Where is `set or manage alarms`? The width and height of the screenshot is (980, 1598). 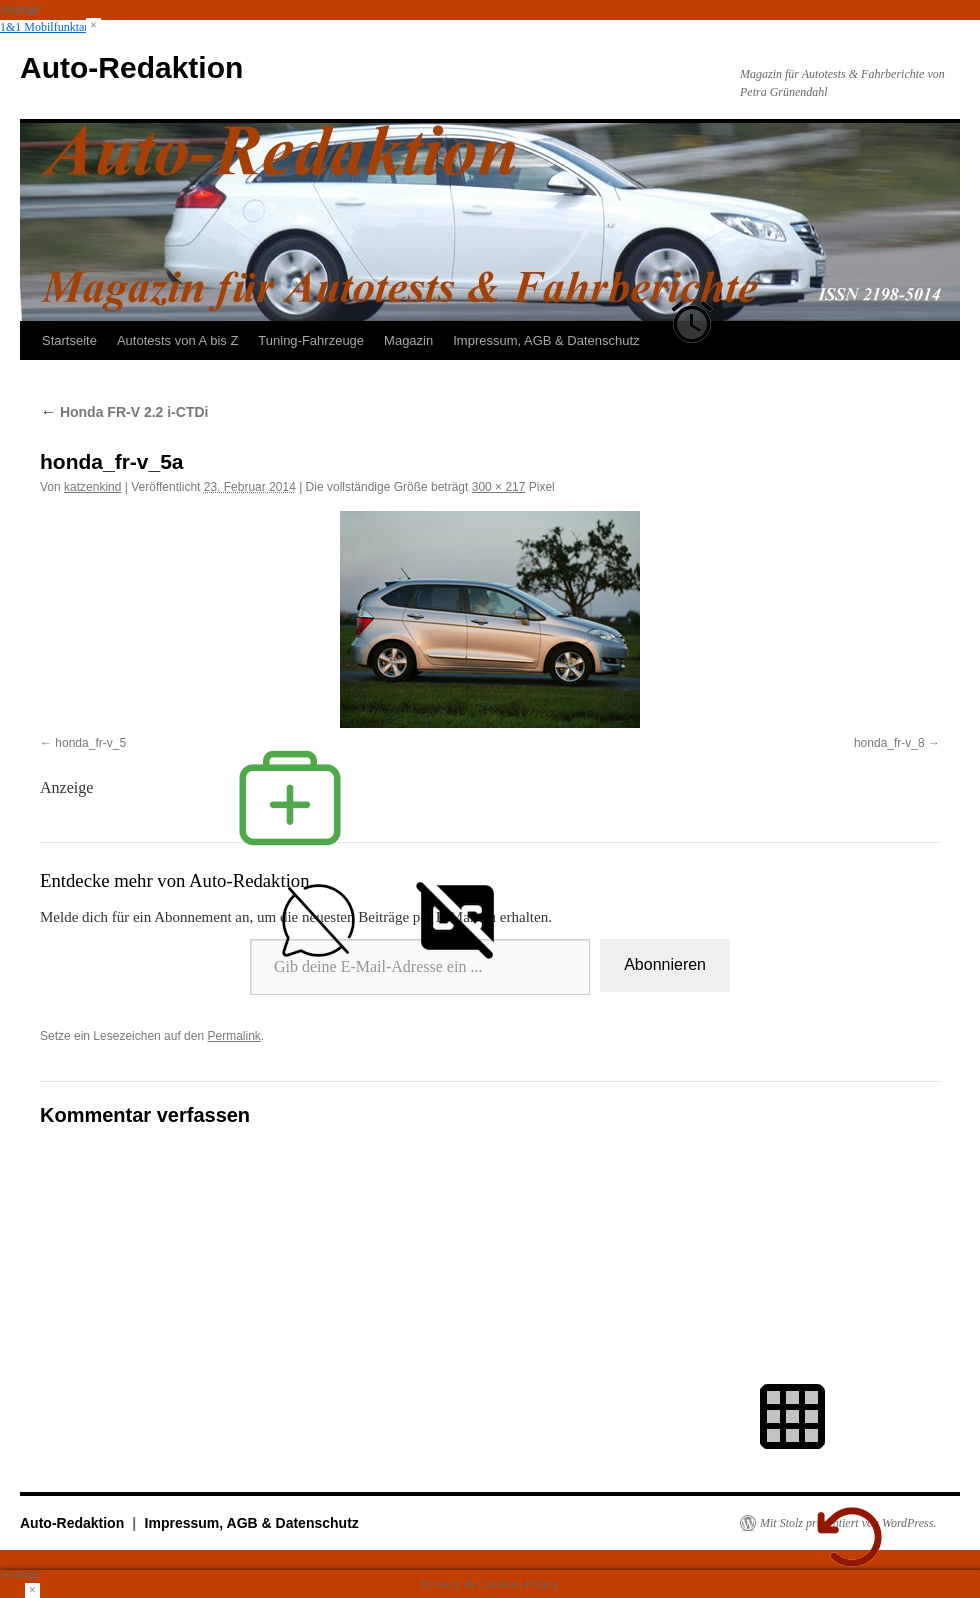
set or manage alarms is located at coordinates (692, 322).